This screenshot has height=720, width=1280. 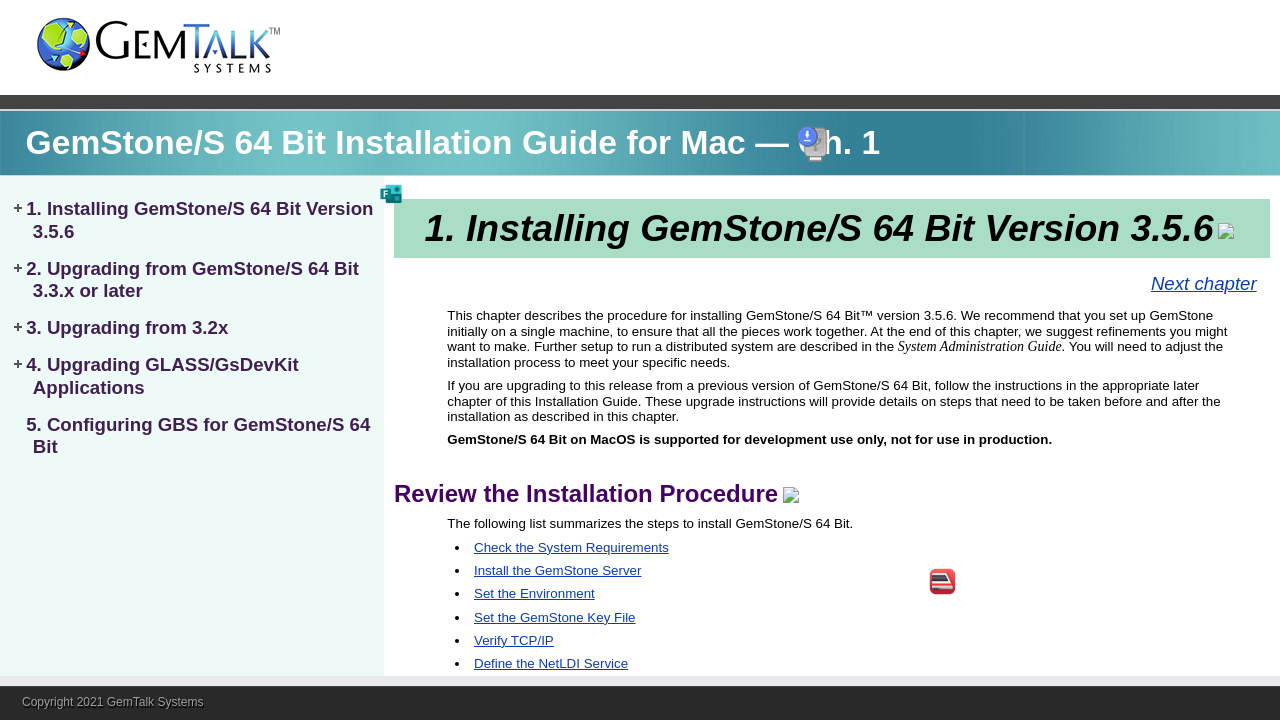 I want to click on open the DieBahn train travel app, so click(x=942, y=581).